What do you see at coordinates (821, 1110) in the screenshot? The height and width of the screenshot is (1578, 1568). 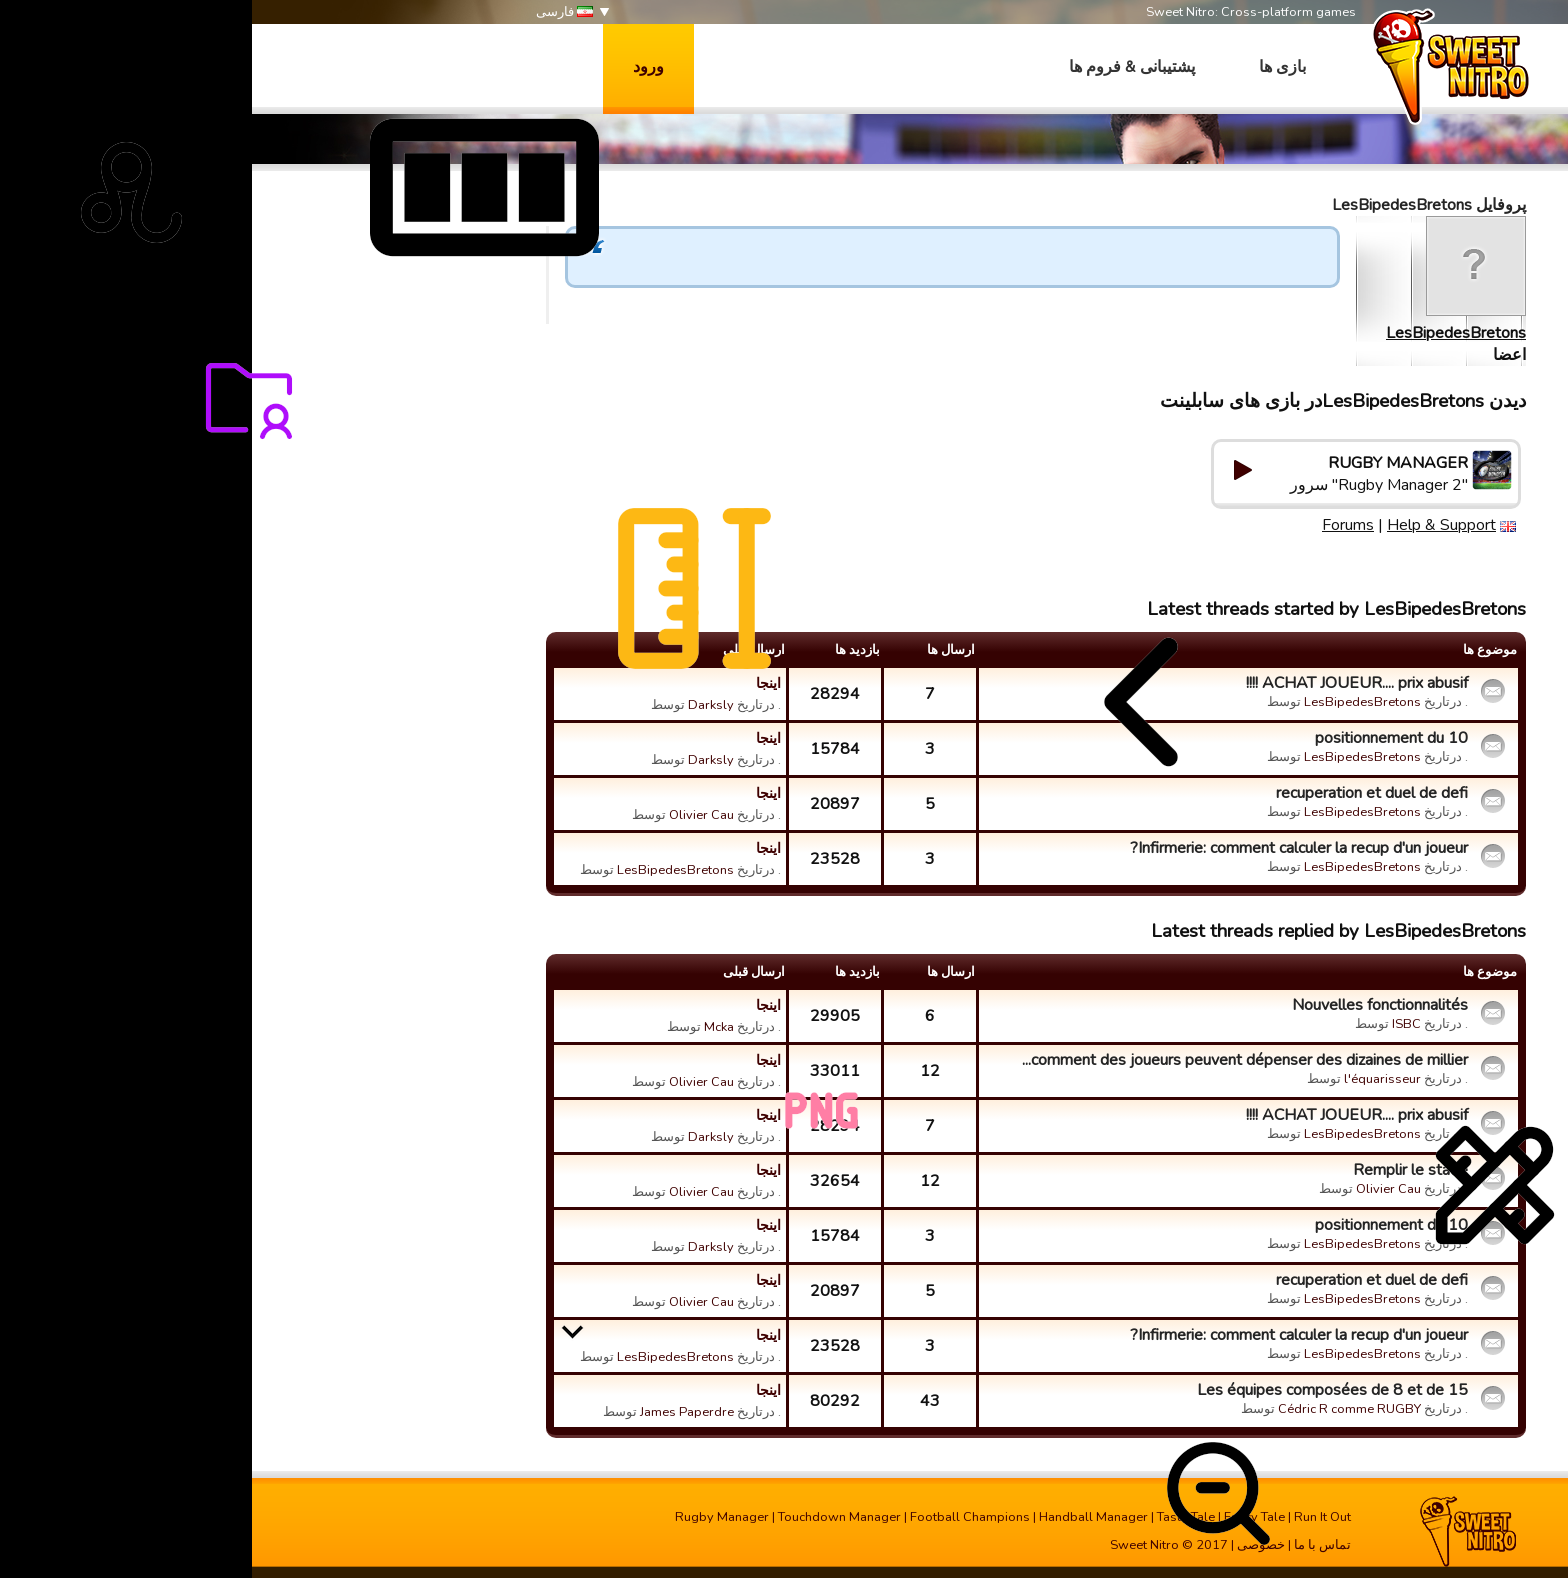 I see `indicates a PNG image file type` at bounding box center [821, 1110].